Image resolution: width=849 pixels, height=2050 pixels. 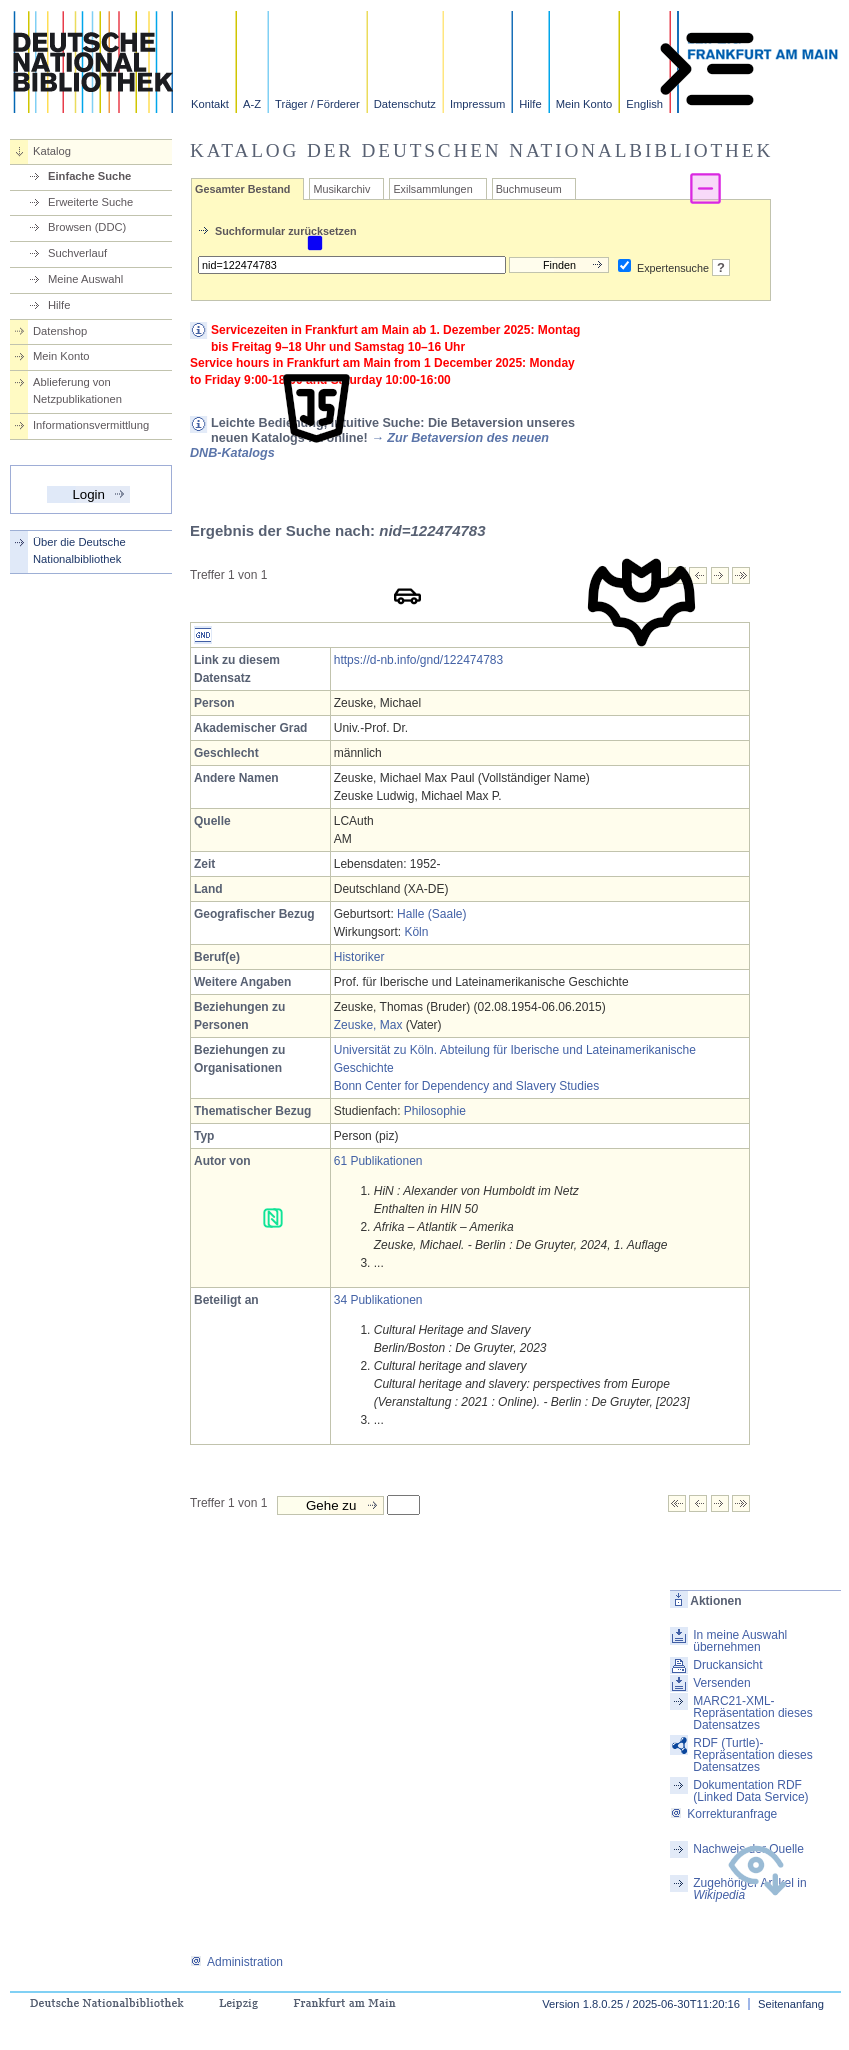 I want to click on access vehicle or car-related settings, so click(x=407, y=595).